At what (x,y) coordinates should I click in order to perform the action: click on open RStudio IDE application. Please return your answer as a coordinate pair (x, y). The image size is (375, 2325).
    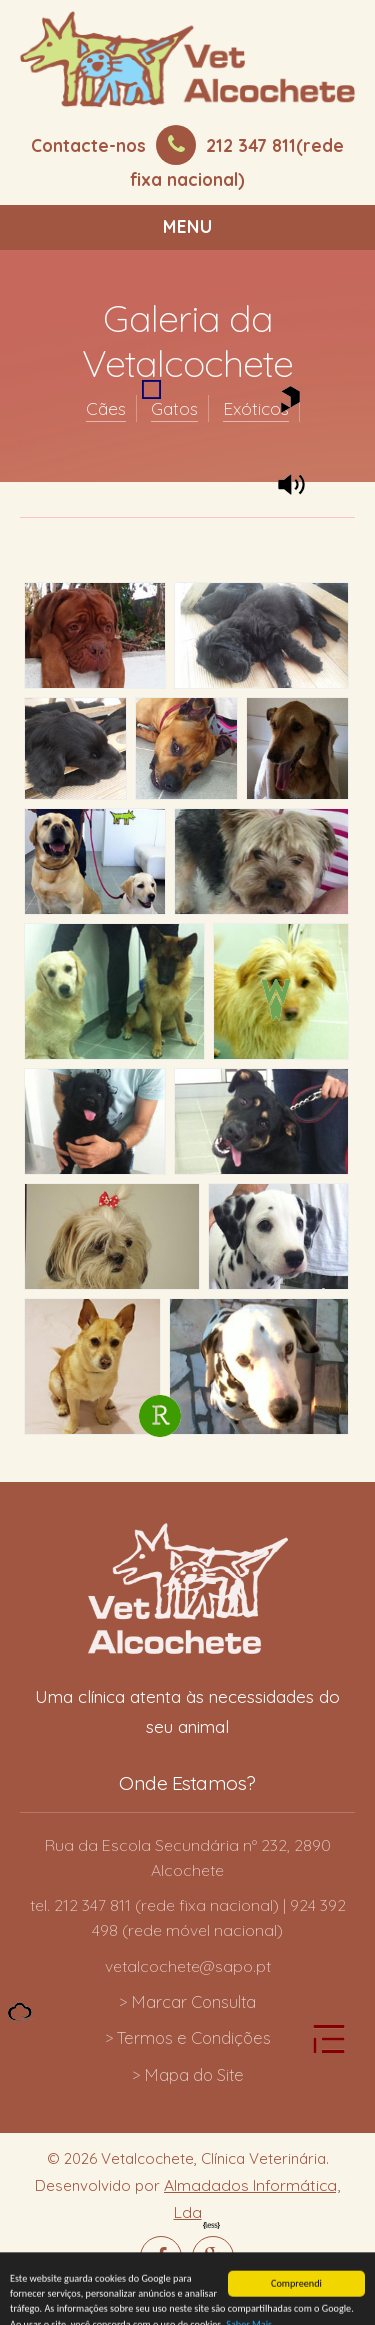
    Looking at the image, I should click on (160, 1416).